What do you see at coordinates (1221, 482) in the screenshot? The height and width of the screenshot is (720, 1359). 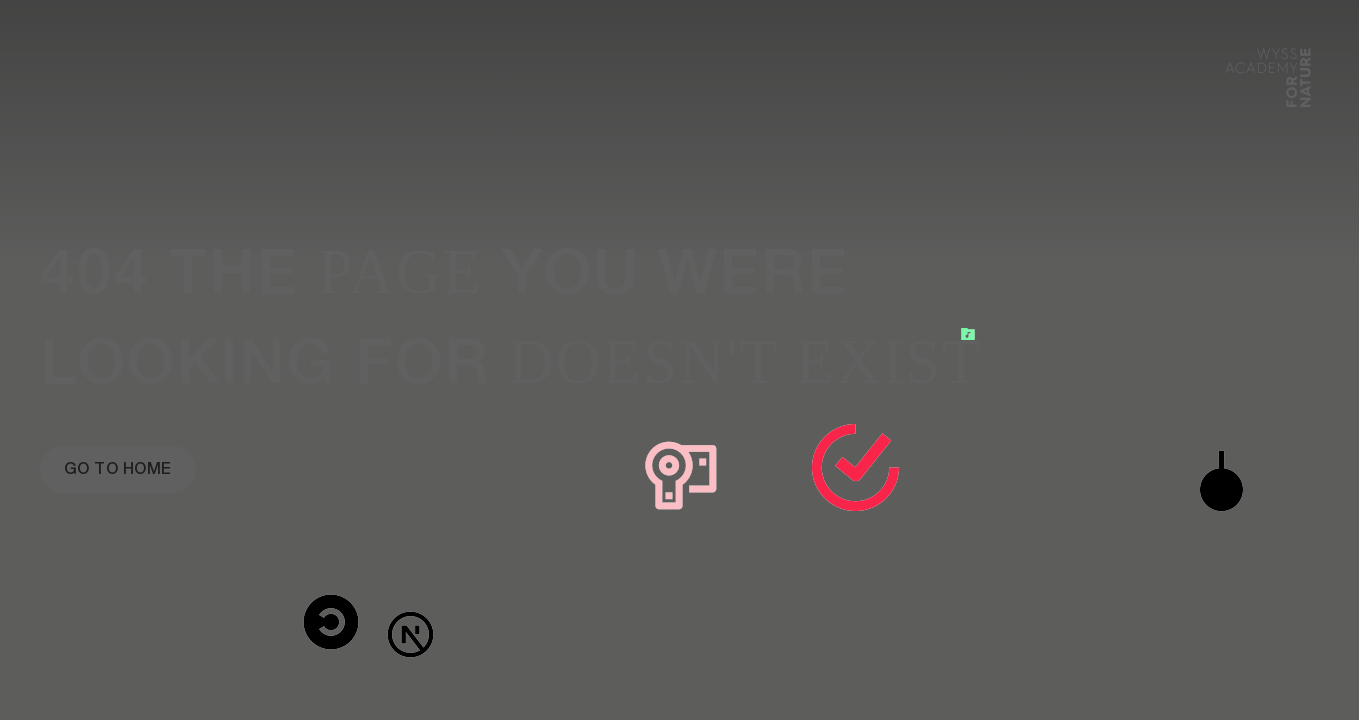 I see `indicates gender-neutral or non-binary option` at bounding box center [1221, 482].